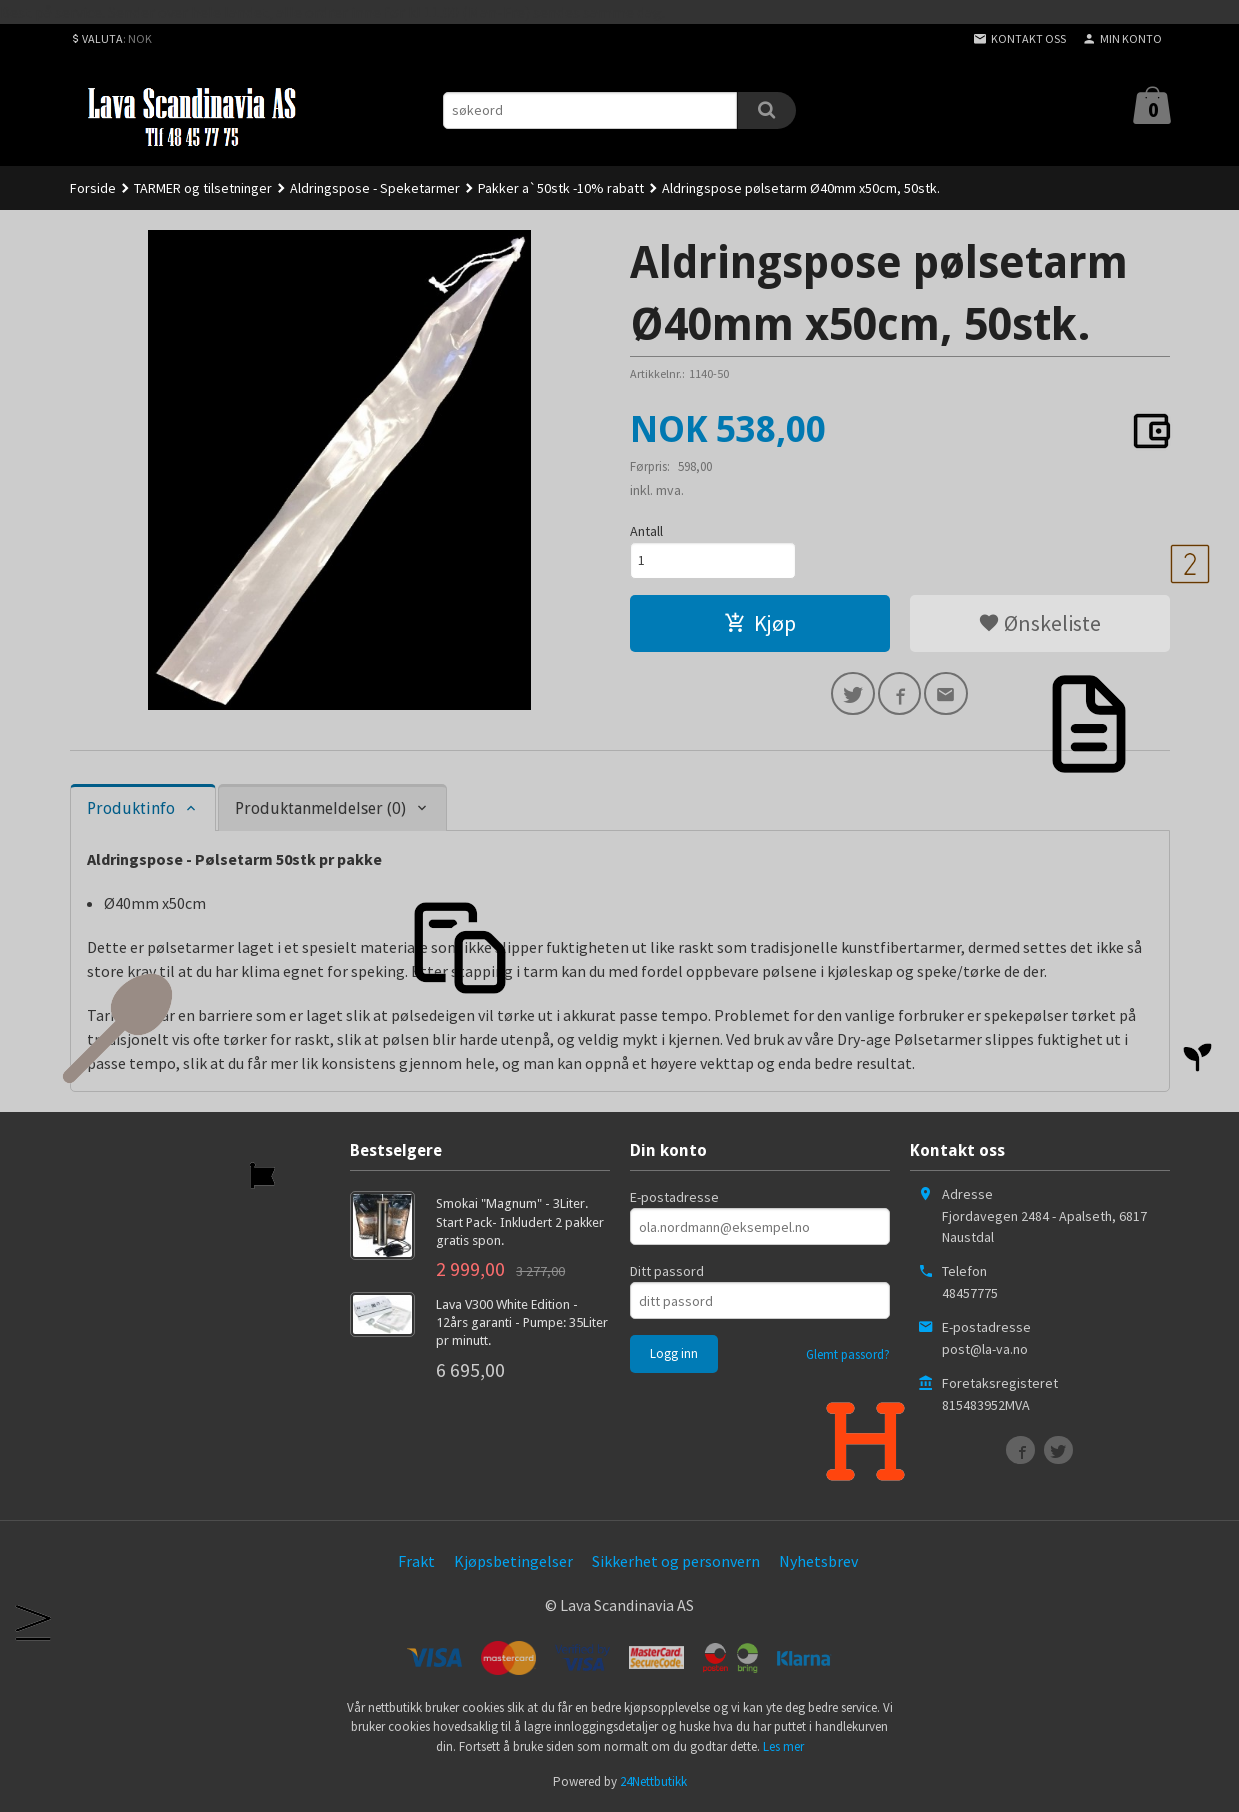  What do you see at coordinates (1089, 724) in the screenshot?
I see `view document or text file` at bounding box center [1089, 724].